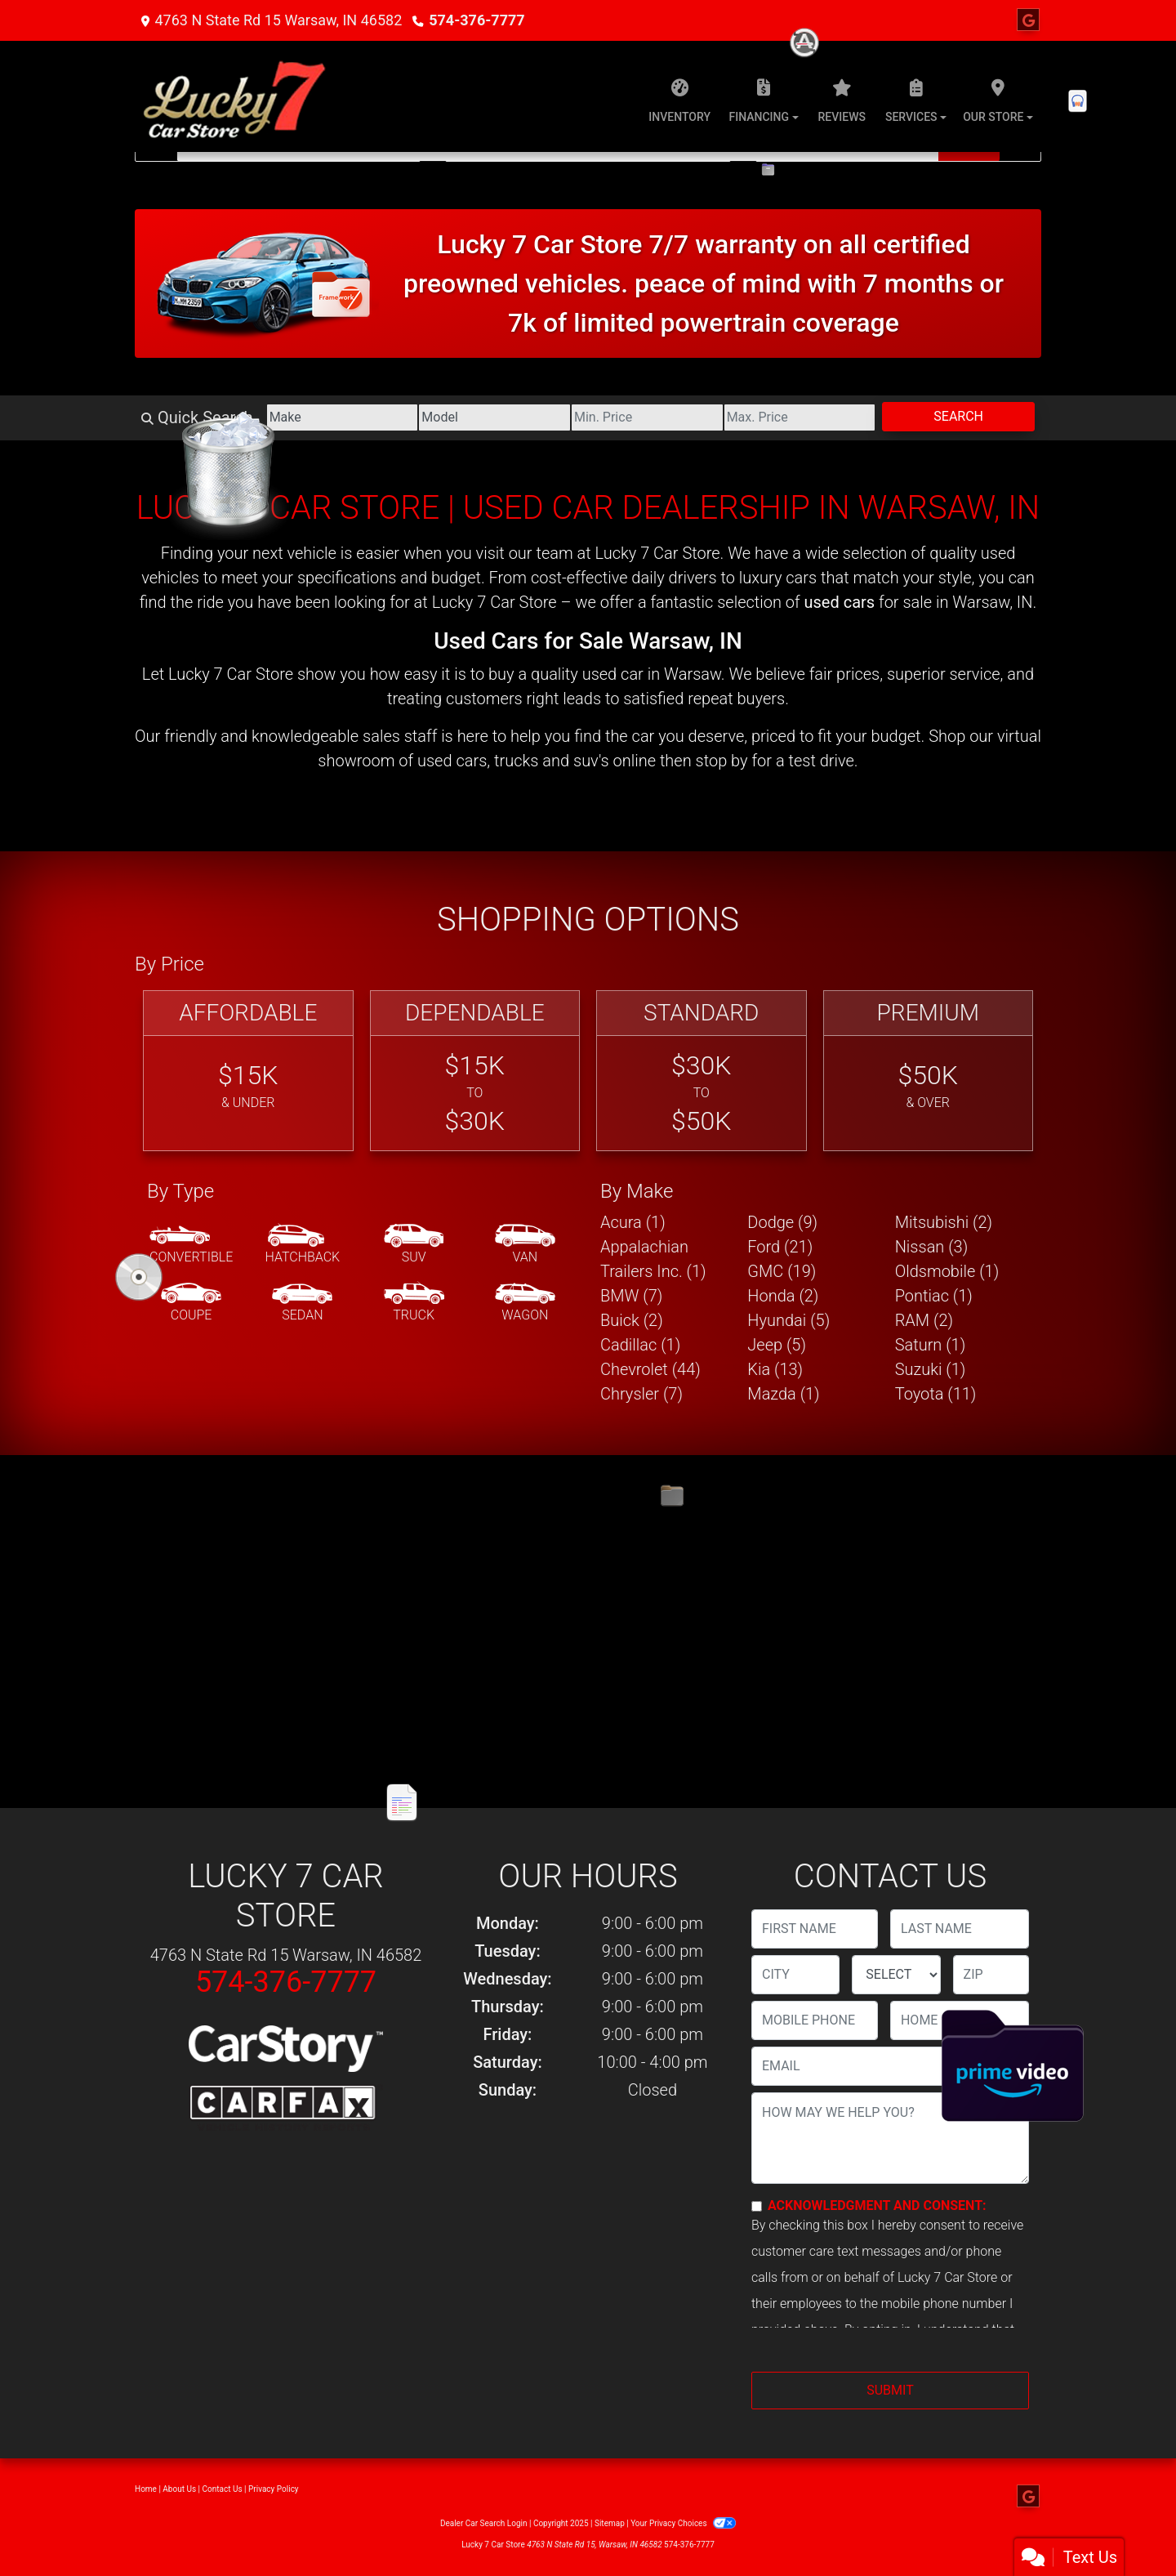 The height and width of the screenshot is (2576, 1176). I want to click on an audacity audio project file, so click(1077, 100).